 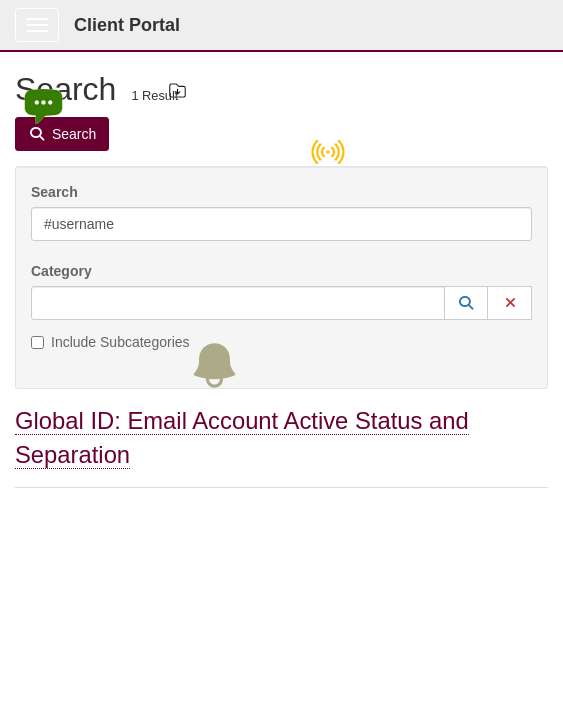 What do you see at coordinates (43, 106) in the screenshot?
I see `open chat or messaging` at bounding box center [43, 106].